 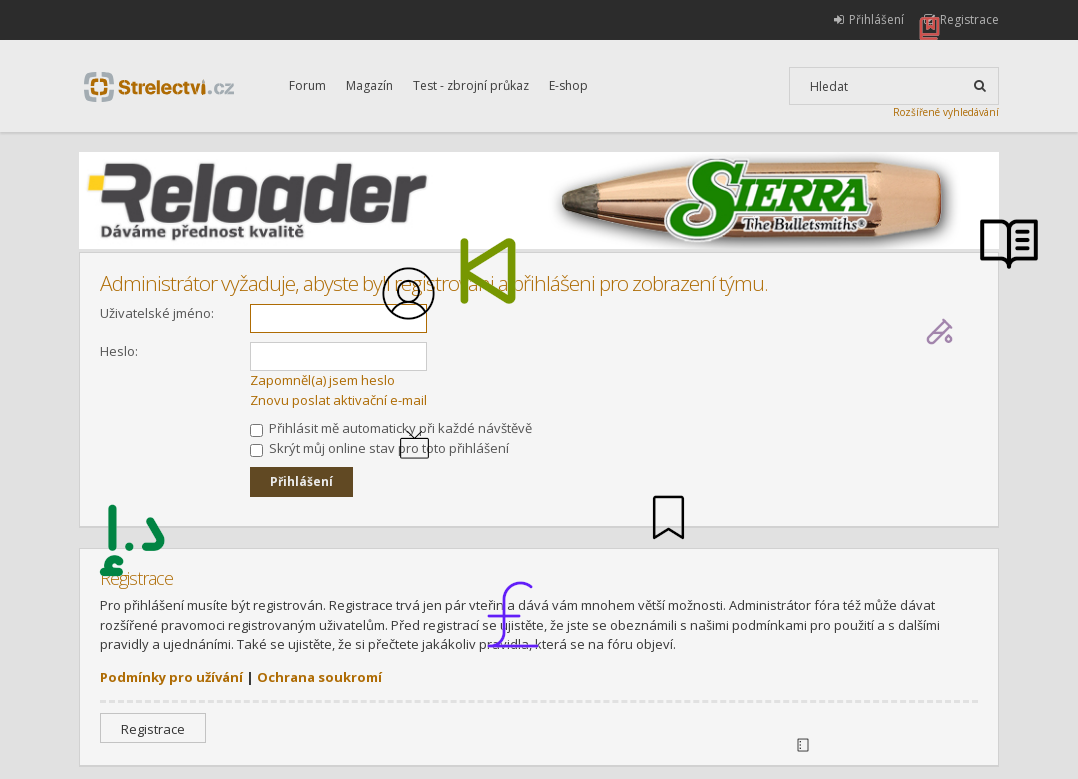 What do you see at coordinates (414, 446) in the screenshot?
I see `access tv or video streaming content` at bounding box center [414, 446].